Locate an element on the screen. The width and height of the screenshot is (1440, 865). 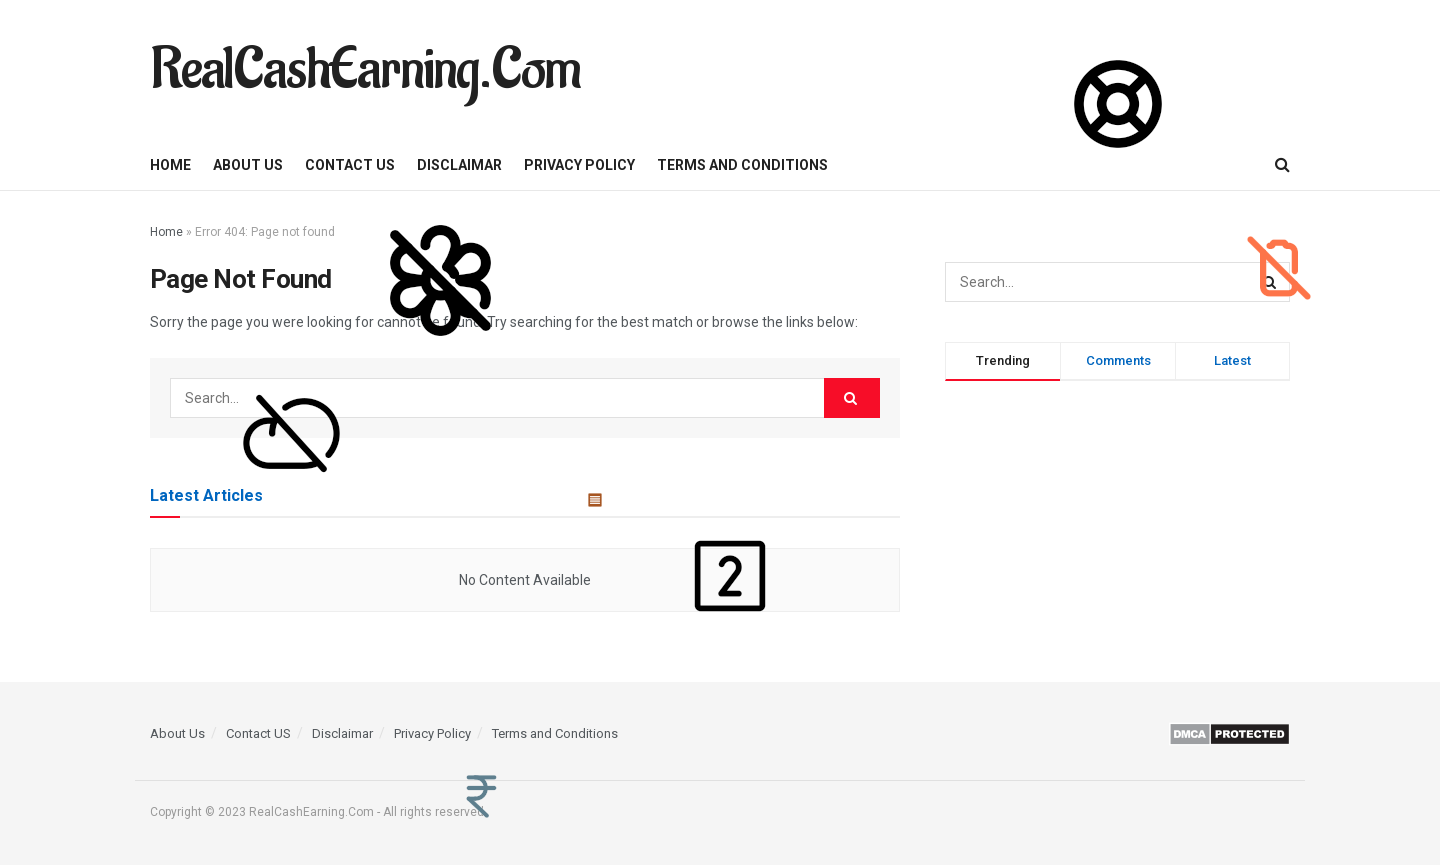
disable or hide floral/nature content is located at coordinates (440, 280).